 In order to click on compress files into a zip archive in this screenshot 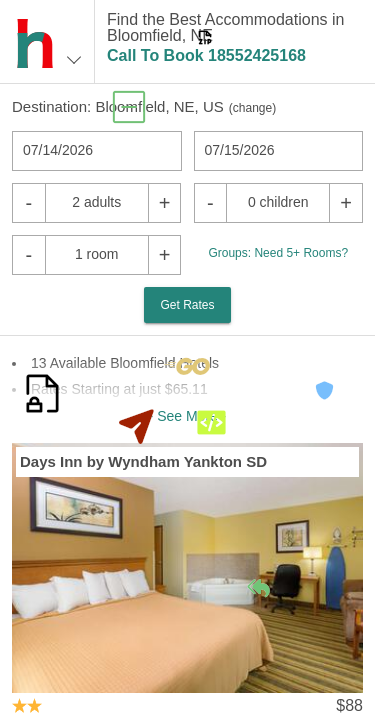, I will do `click(205, 38)`.